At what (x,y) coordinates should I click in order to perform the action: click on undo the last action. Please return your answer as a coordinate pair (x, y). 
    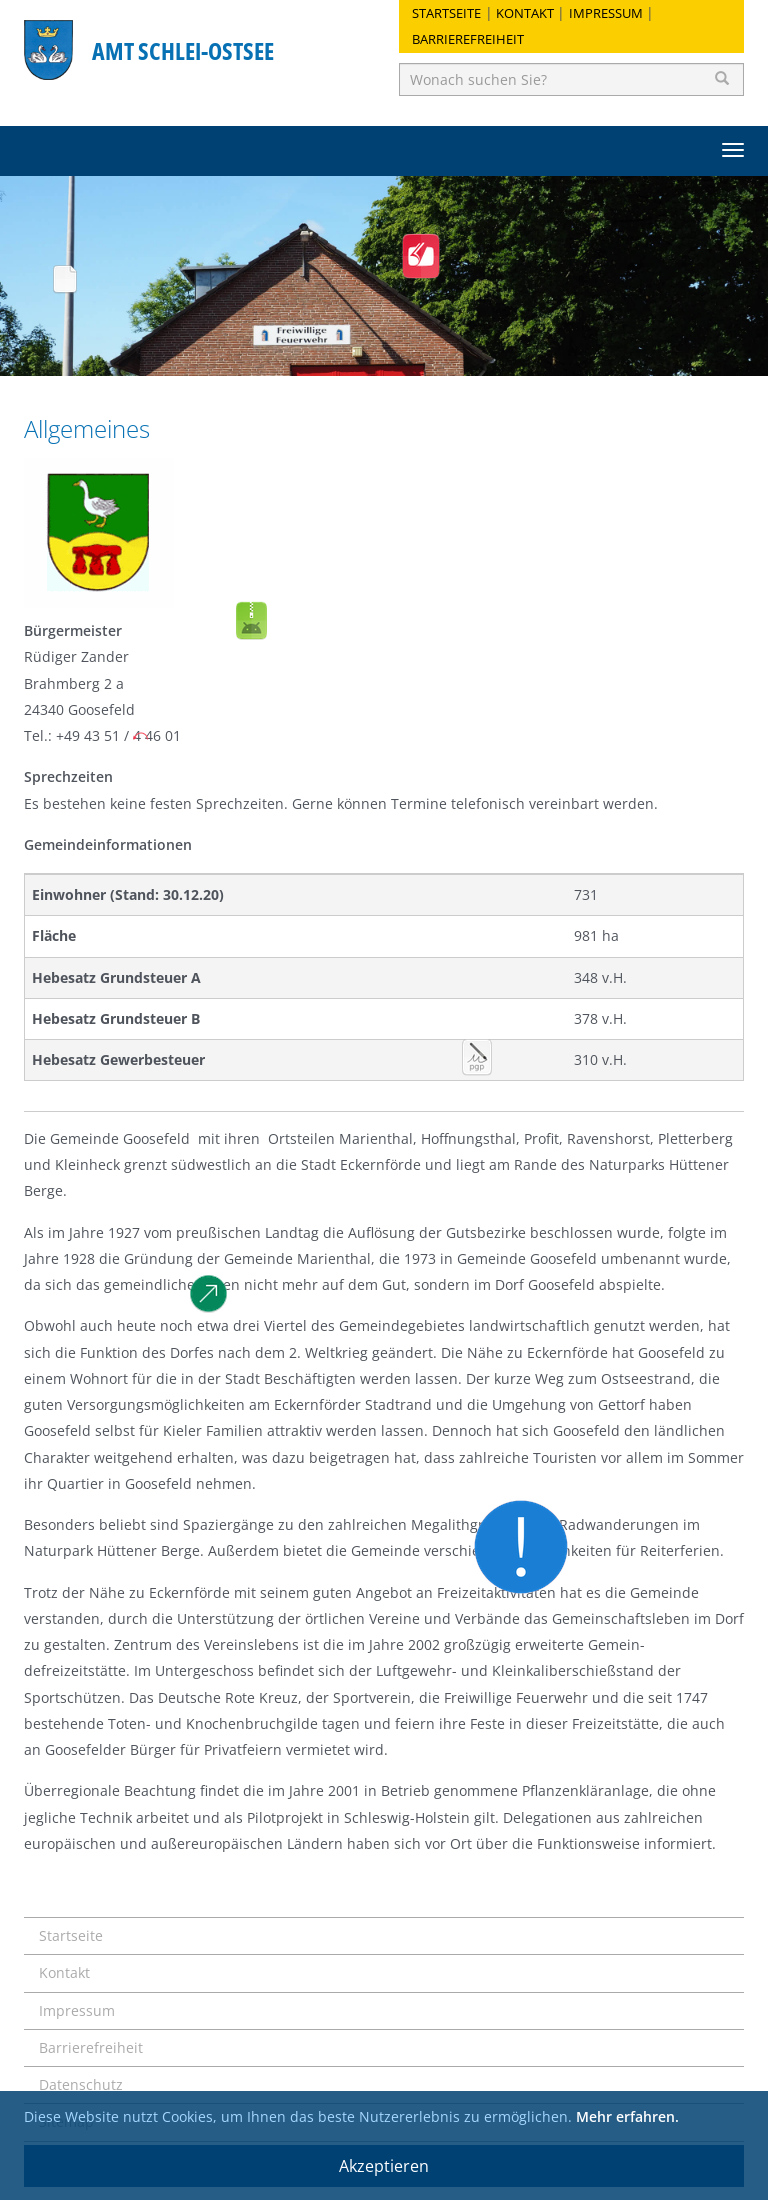
    Looking at the image, I should click on (141, 736).